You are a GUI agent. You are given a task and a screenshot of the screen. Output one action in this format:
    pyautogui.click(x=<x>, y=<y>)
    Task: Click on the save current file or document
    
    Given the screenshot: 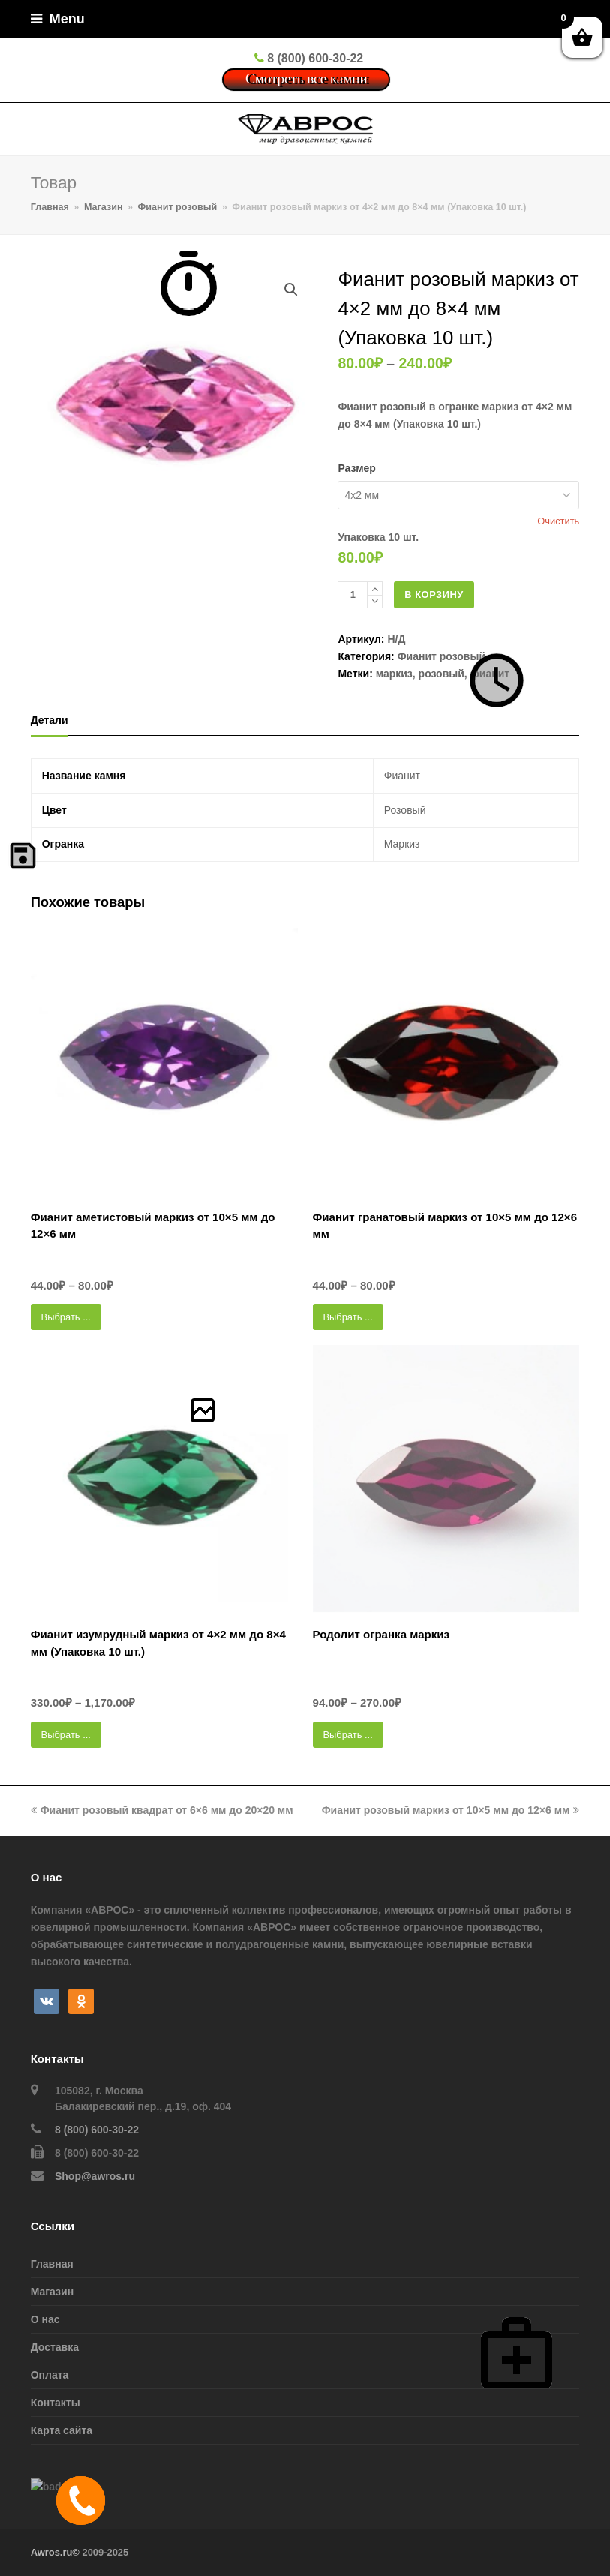 What is the action you would take?
    pyautogui.click(x=23, y=855)
    